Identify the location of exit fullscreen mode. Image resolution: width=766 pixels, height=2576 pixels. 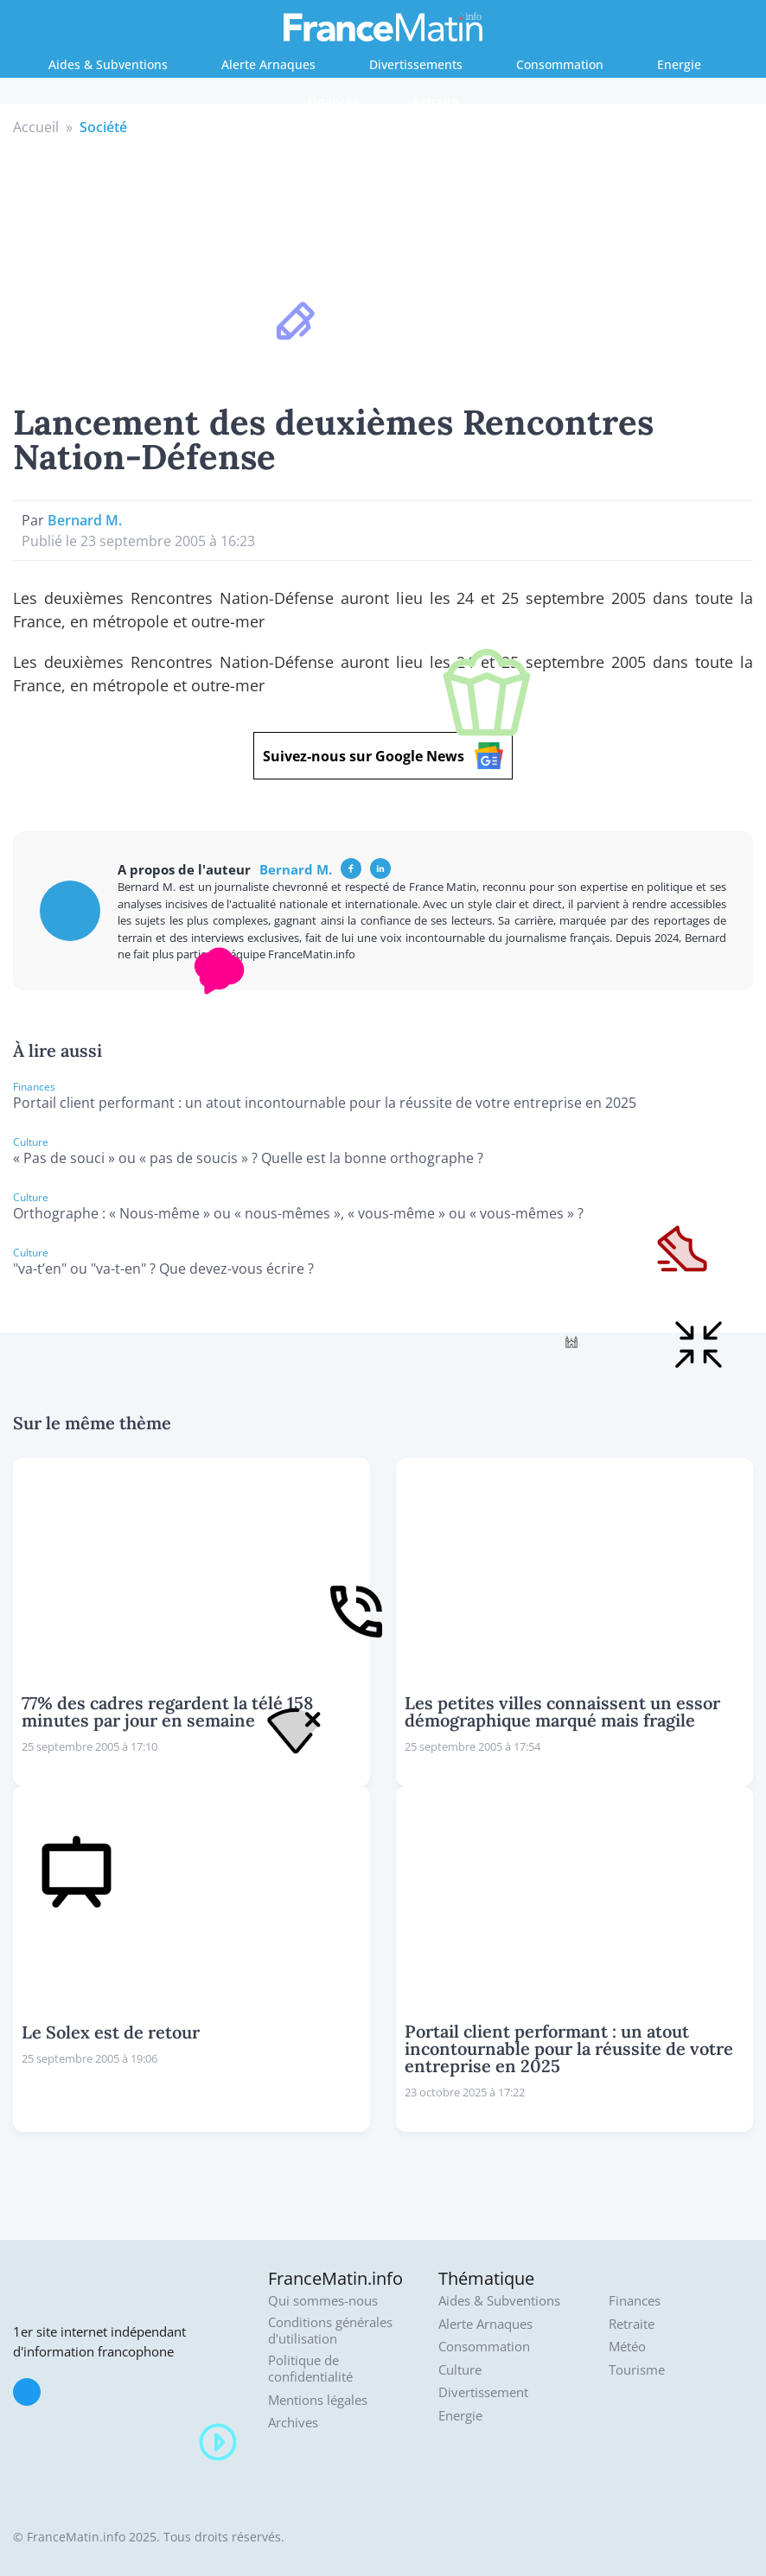
(699, 1345).